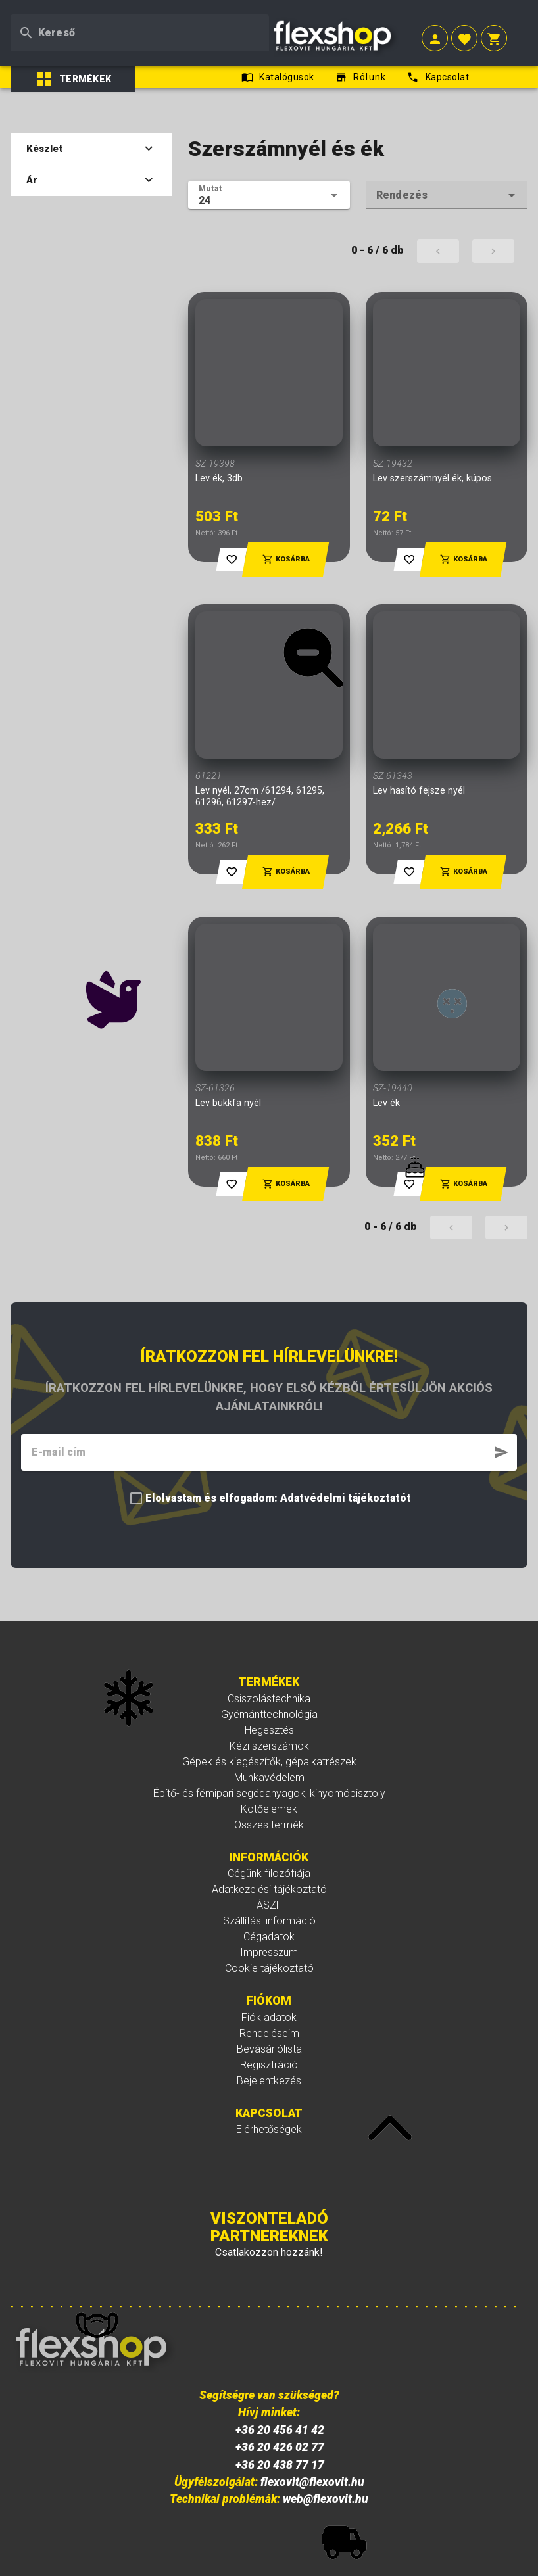  I want to click on indicates face mask required, so click(97, 2325).